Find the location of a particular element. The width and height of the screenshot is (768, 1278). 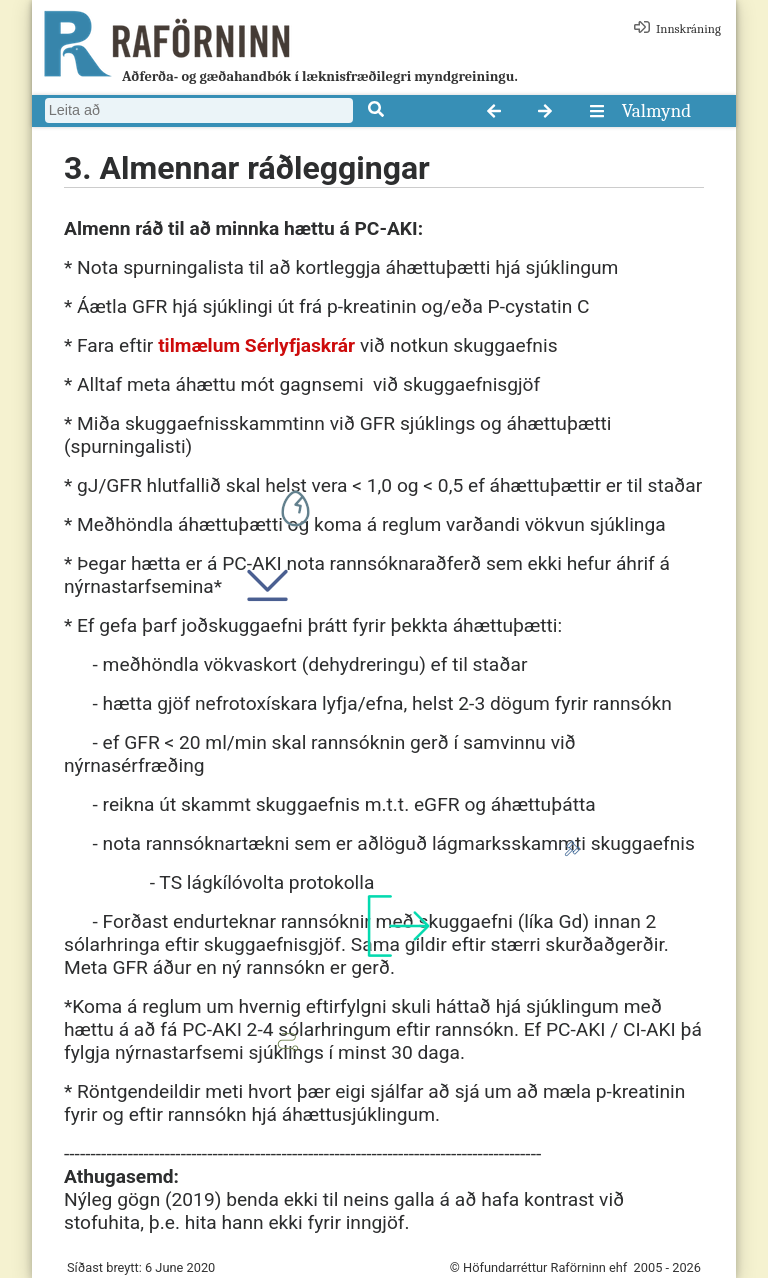

access legal or terms of service information is located at coordinates (572, 849).